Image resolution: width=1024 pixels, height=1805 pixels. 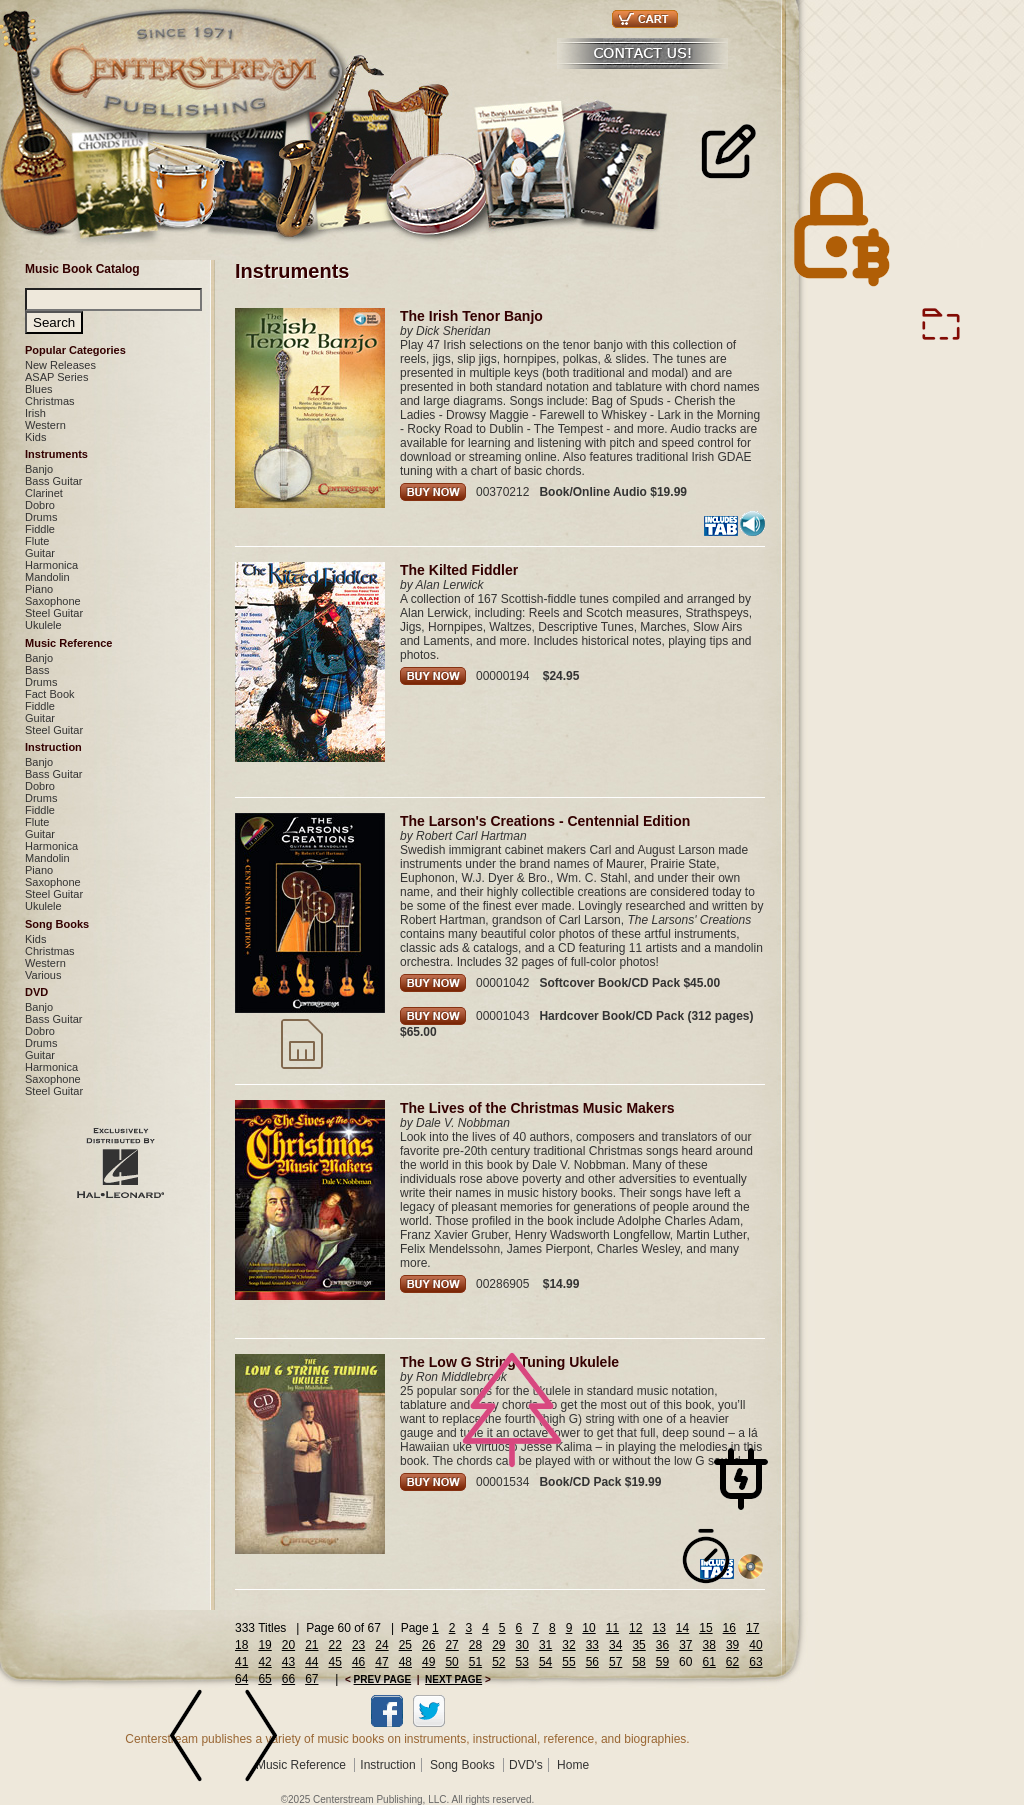 What do you see at coordinates (223, 1735) in the screenshot?
I see `view or edit code/markup` at bounding box center [223, 1735].